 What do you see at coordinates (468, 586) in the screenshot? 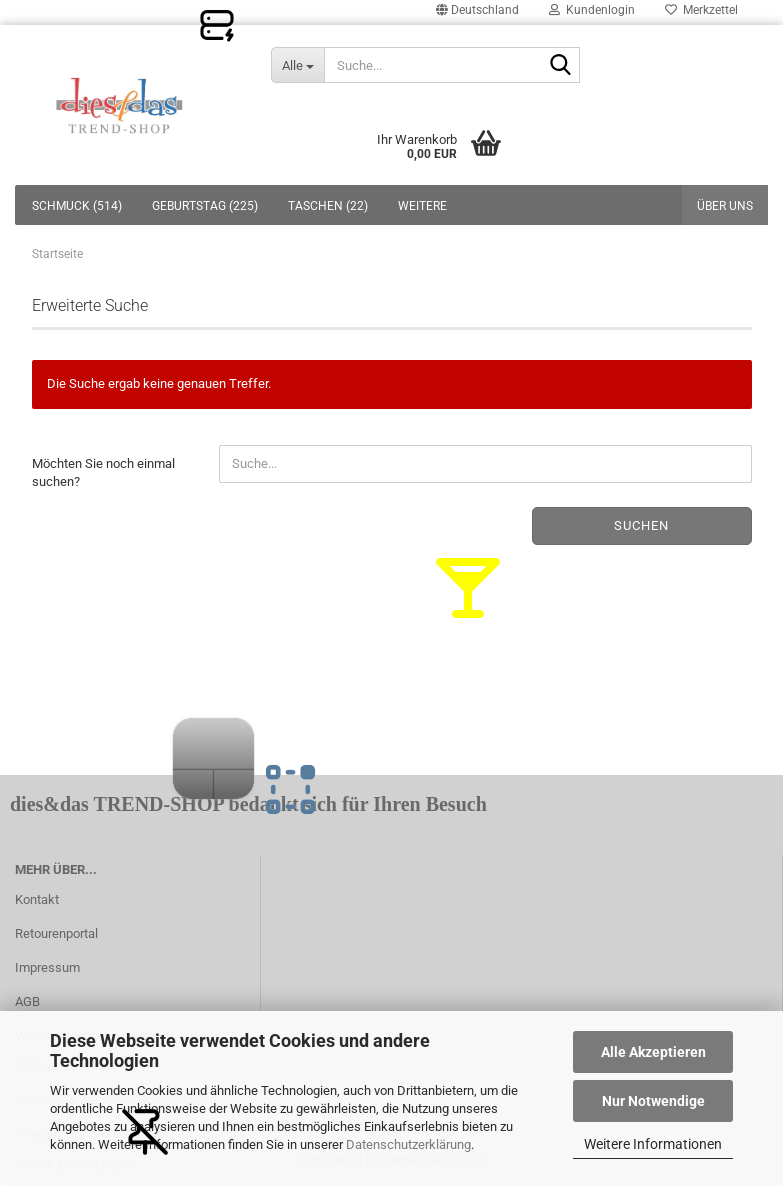
I see `view bar or cocktail menu` at bounding box center [468, 586].